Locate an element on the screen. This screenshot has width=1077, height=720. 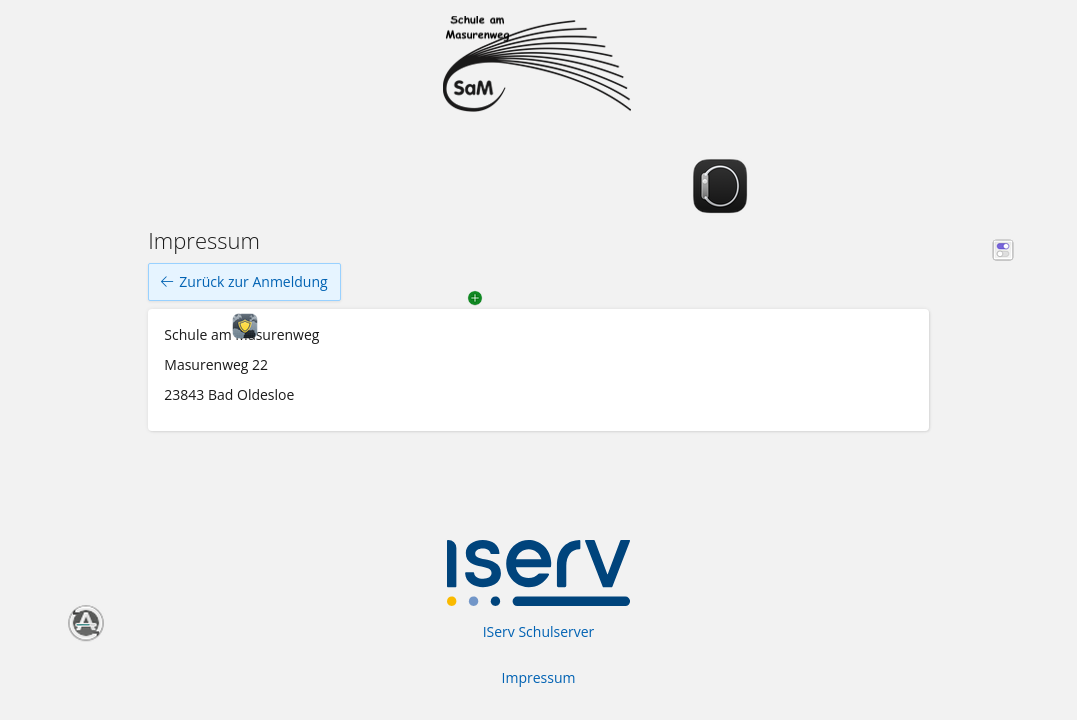
open gnome tweaks to customize desktop settings is located at coordinates (1003, 250).